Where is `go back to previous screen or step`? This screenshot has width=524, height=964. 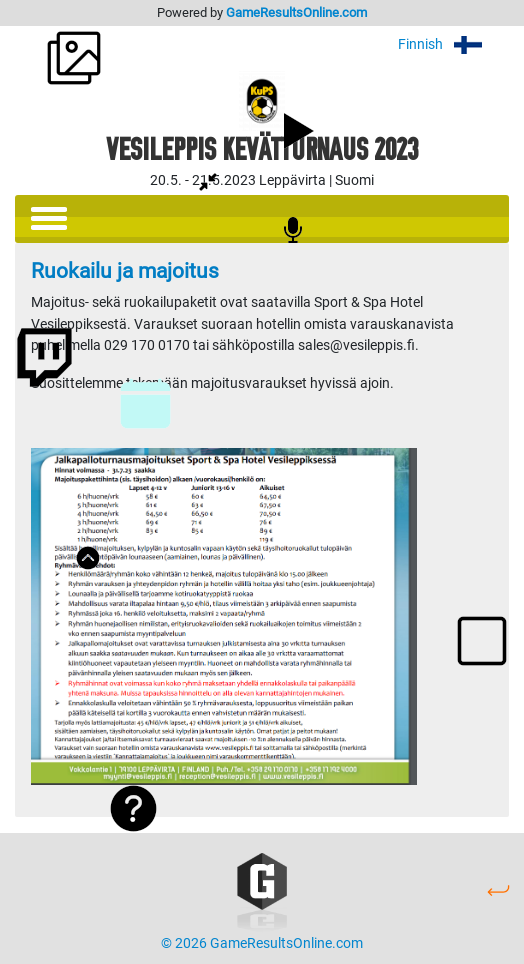
go back to previous screen or step is located at coordinates (498, 890).